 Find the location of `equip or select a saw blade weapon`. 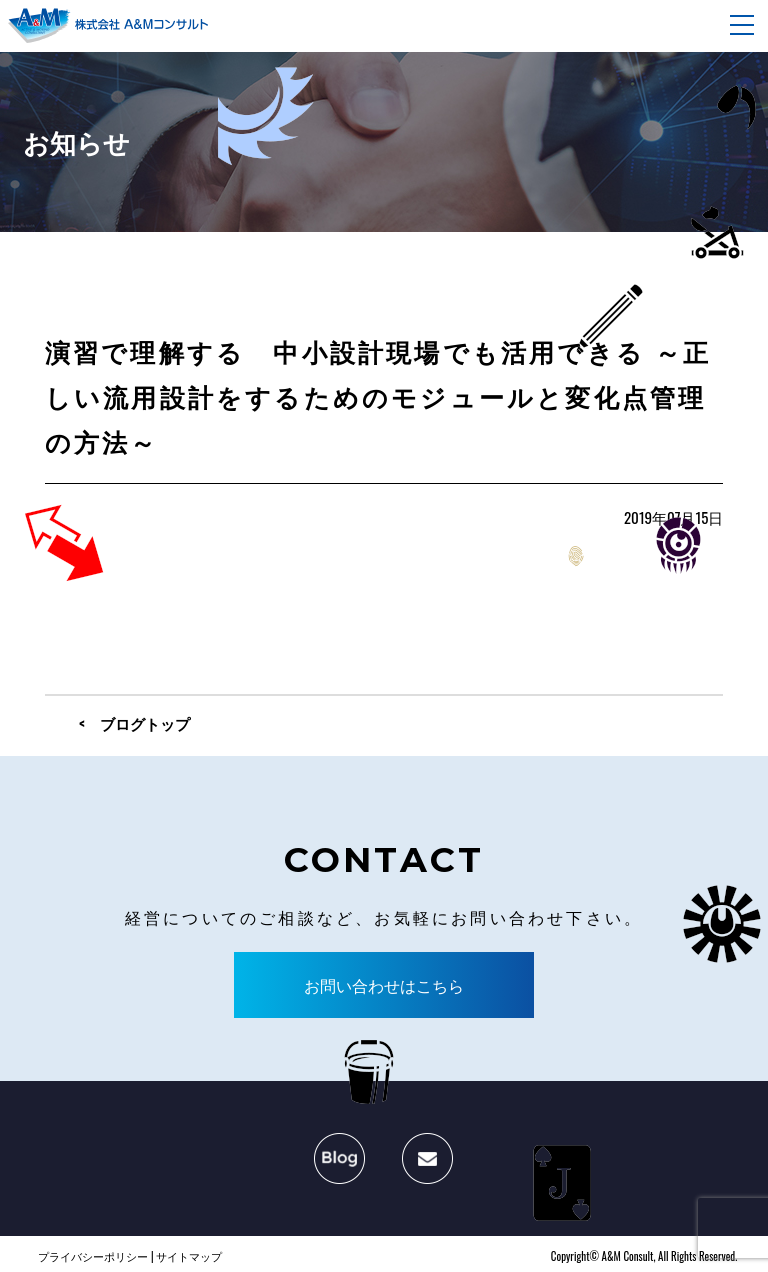

equip or select a saw blade weapon is located at coordinates (266, 116).